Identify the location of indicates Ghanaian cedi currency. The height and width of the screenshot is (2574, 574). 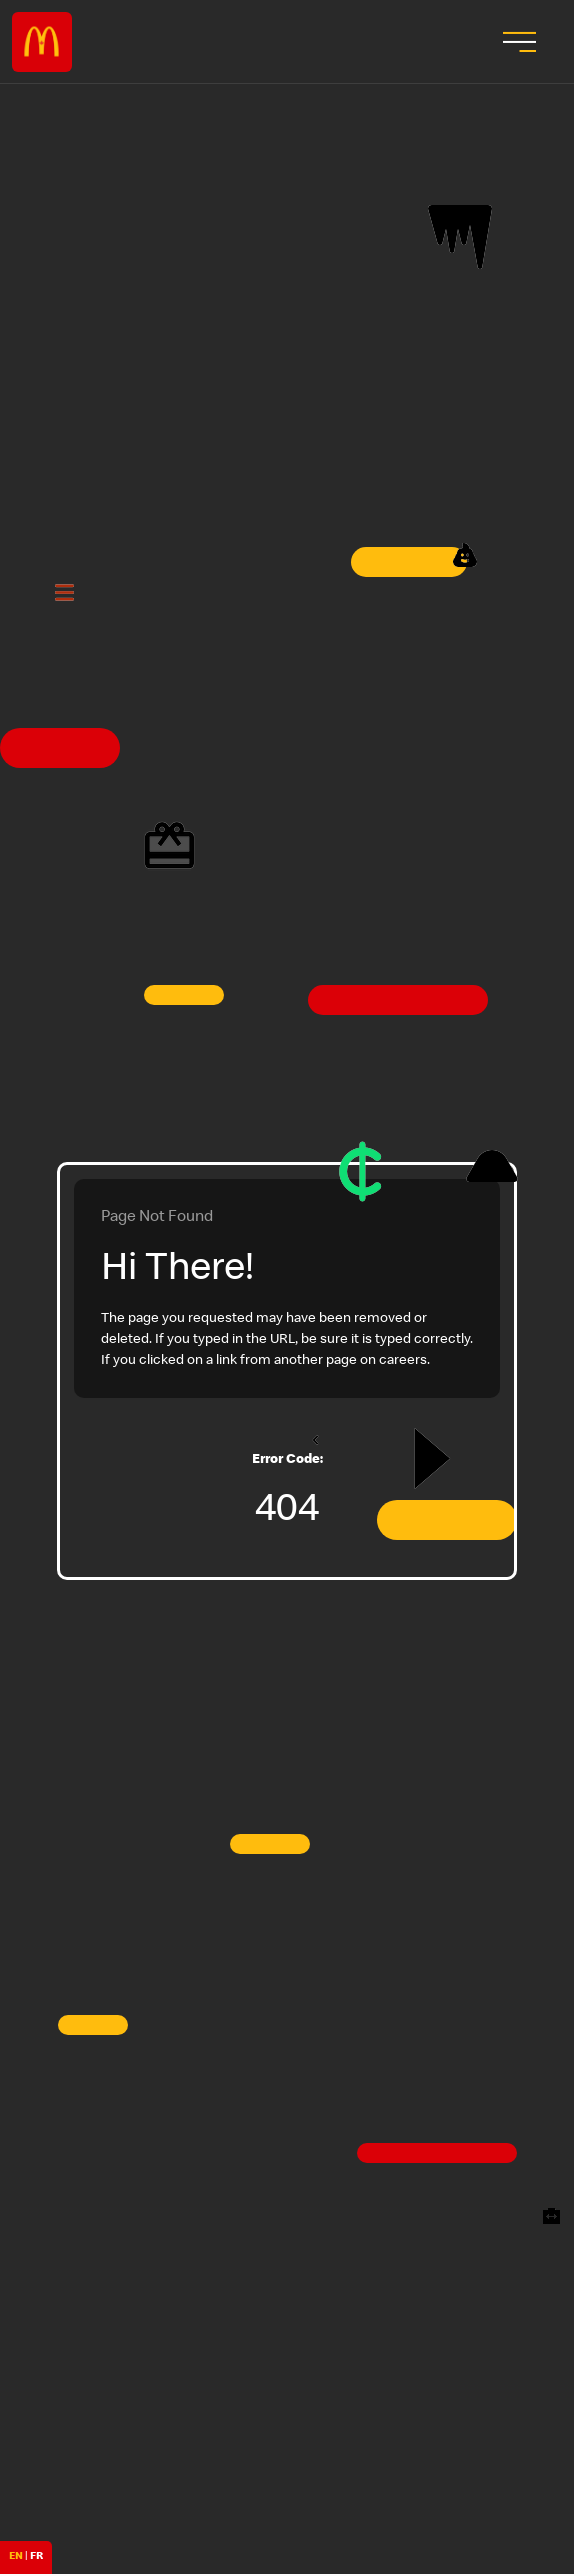
(360, 1171).